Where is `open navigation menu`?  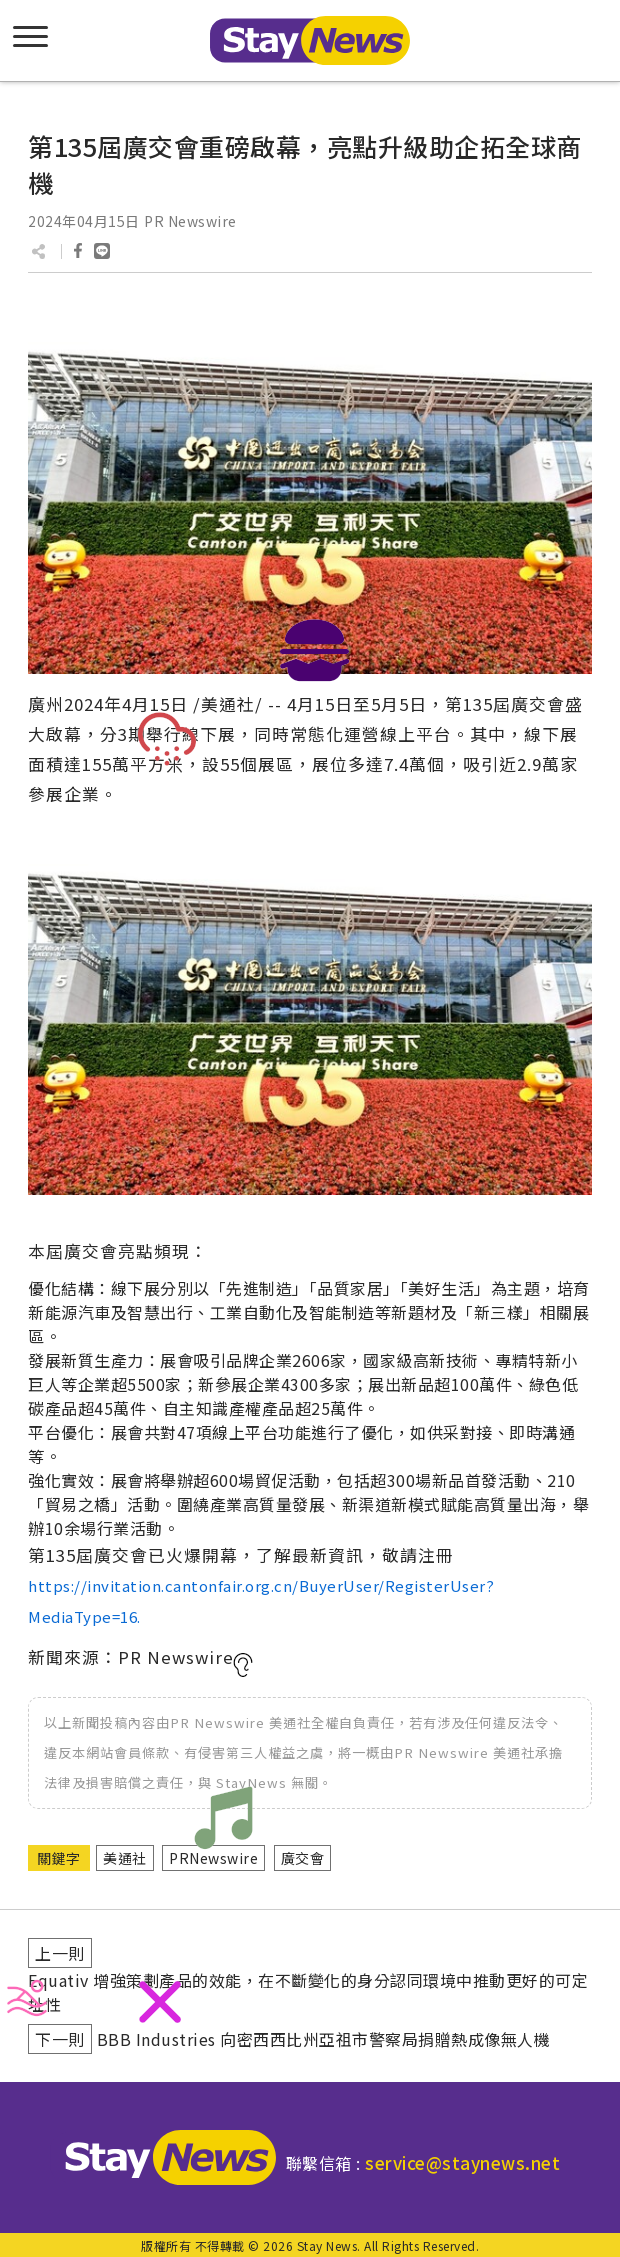
open navigation menu is located at coordinates (314, 651).